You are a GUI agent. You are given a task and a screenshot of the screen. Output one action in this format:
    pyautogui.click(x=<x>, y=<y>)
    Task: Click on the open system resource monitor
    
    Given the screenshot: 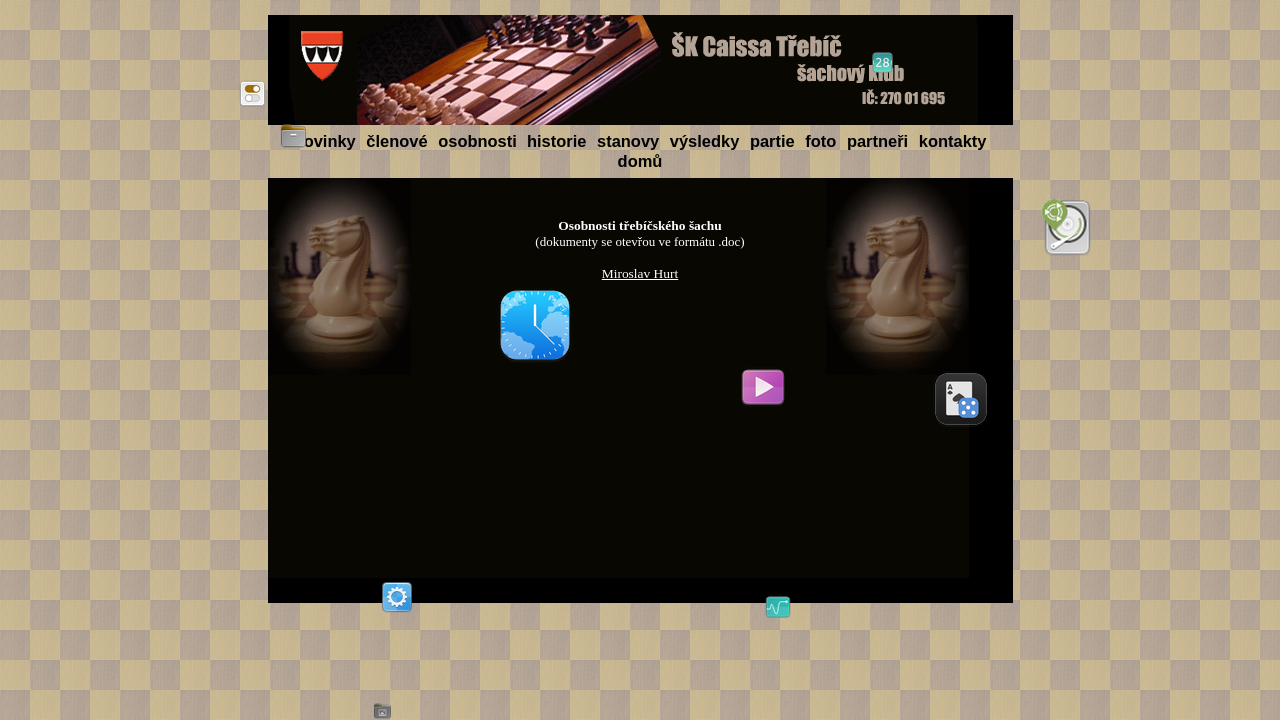 What is the action you would take?
    pyautogui.click(x=778, y=607)
    